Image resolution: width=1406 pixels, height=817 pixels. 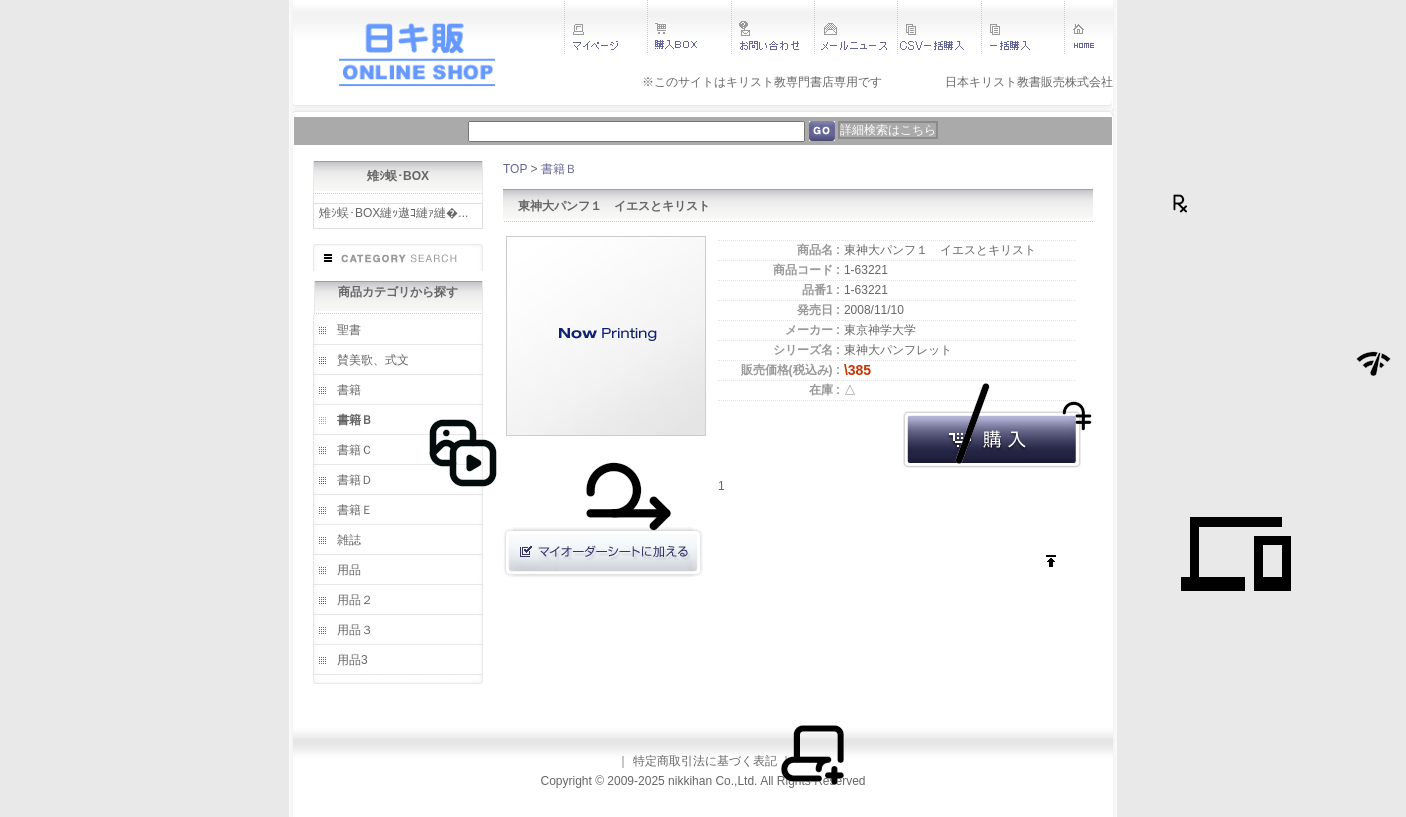 What do you see at coordinates (972, 423) in the screenshot?
I see `indicates a disabled or unavailable feature` at bounding box center [972, 423].